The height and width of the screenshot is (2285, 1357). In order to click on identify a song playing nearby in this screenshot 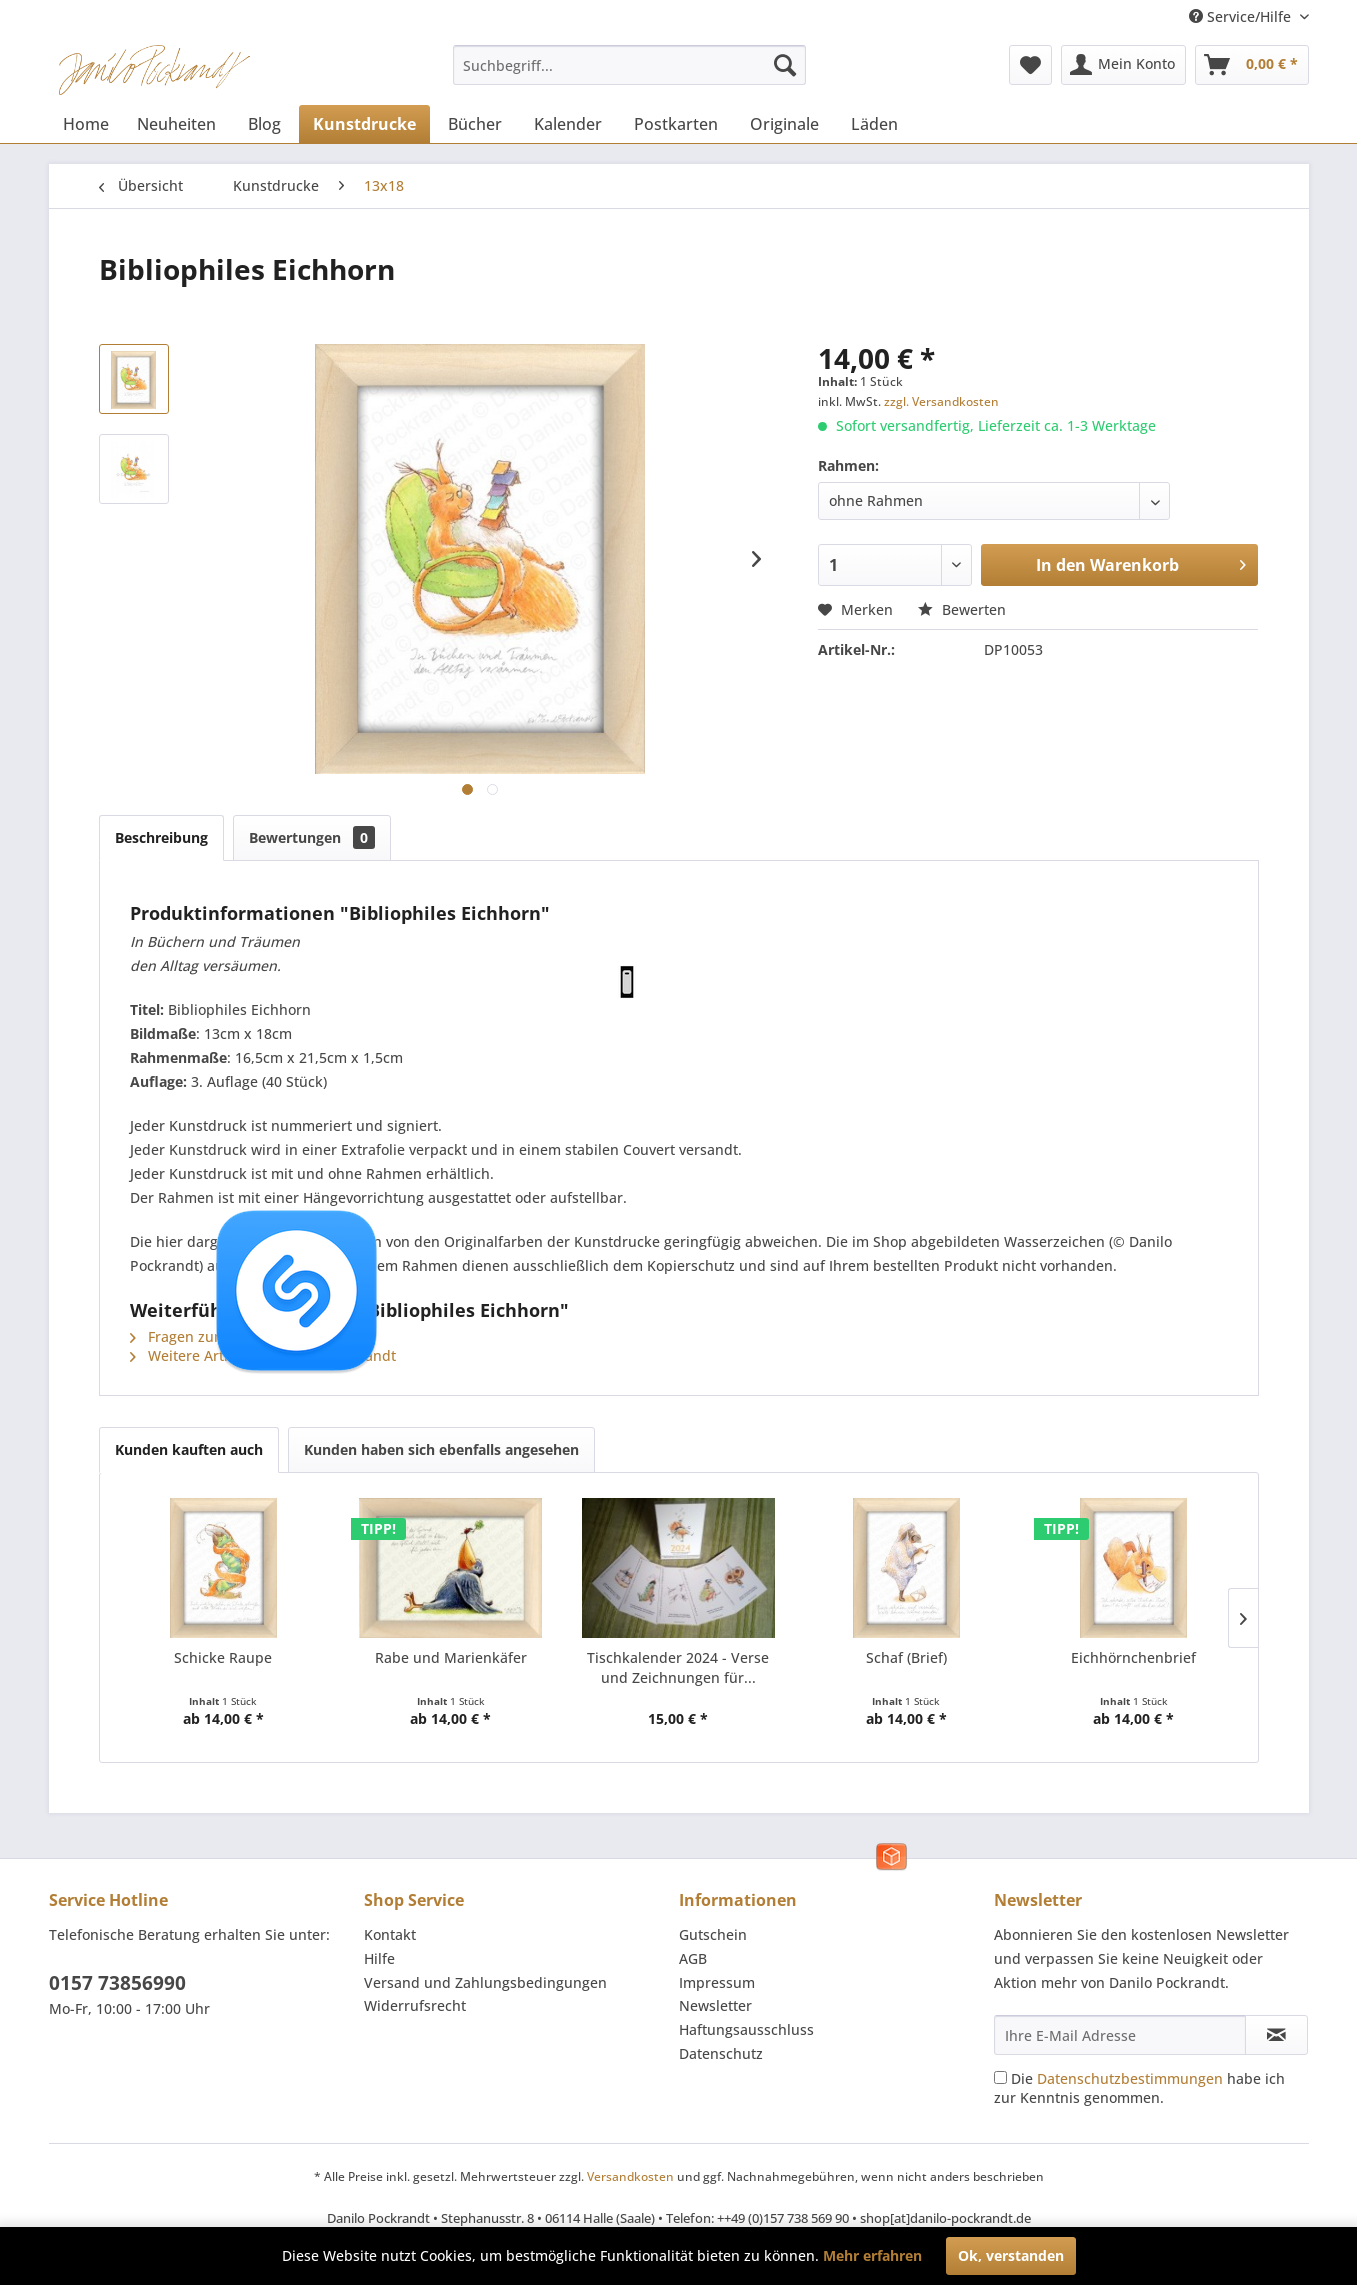, I will do `click(296, 1290)`.